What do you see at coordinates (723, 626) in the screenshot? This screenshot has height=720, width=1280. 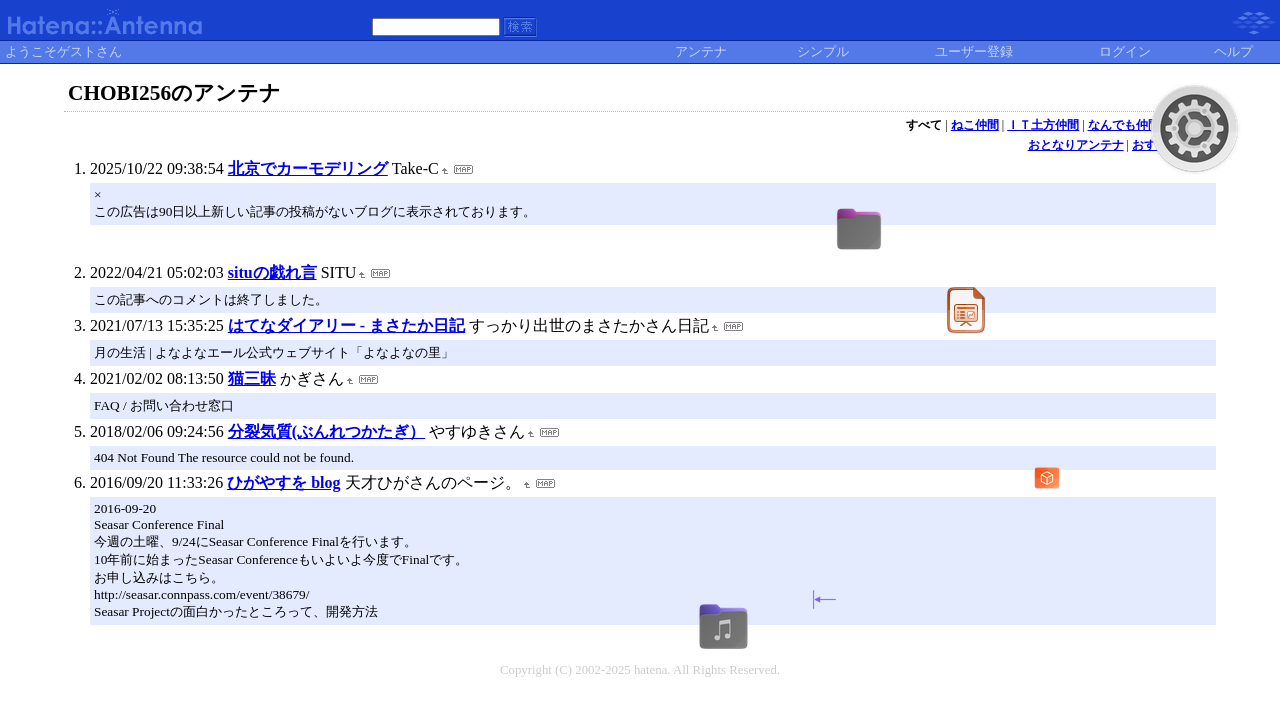 I see `open your music folder` at bounding box center [723, 626].